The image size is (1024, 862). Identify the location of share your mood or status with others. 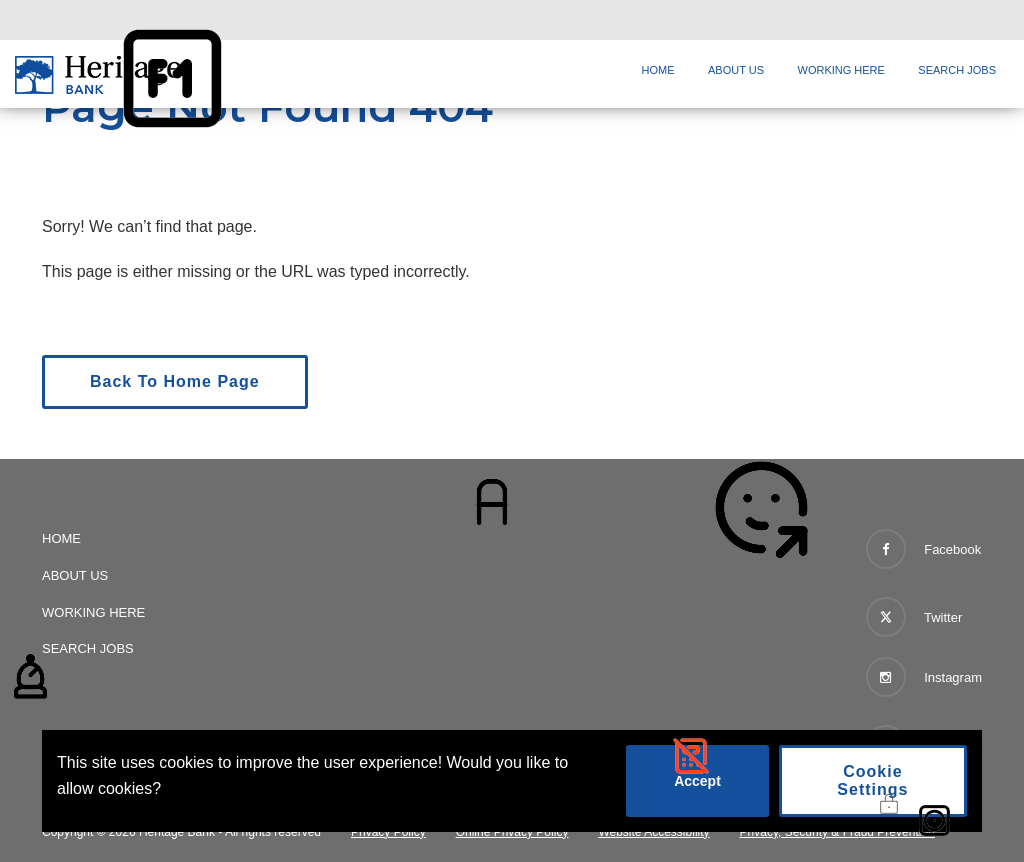
(761, 507).